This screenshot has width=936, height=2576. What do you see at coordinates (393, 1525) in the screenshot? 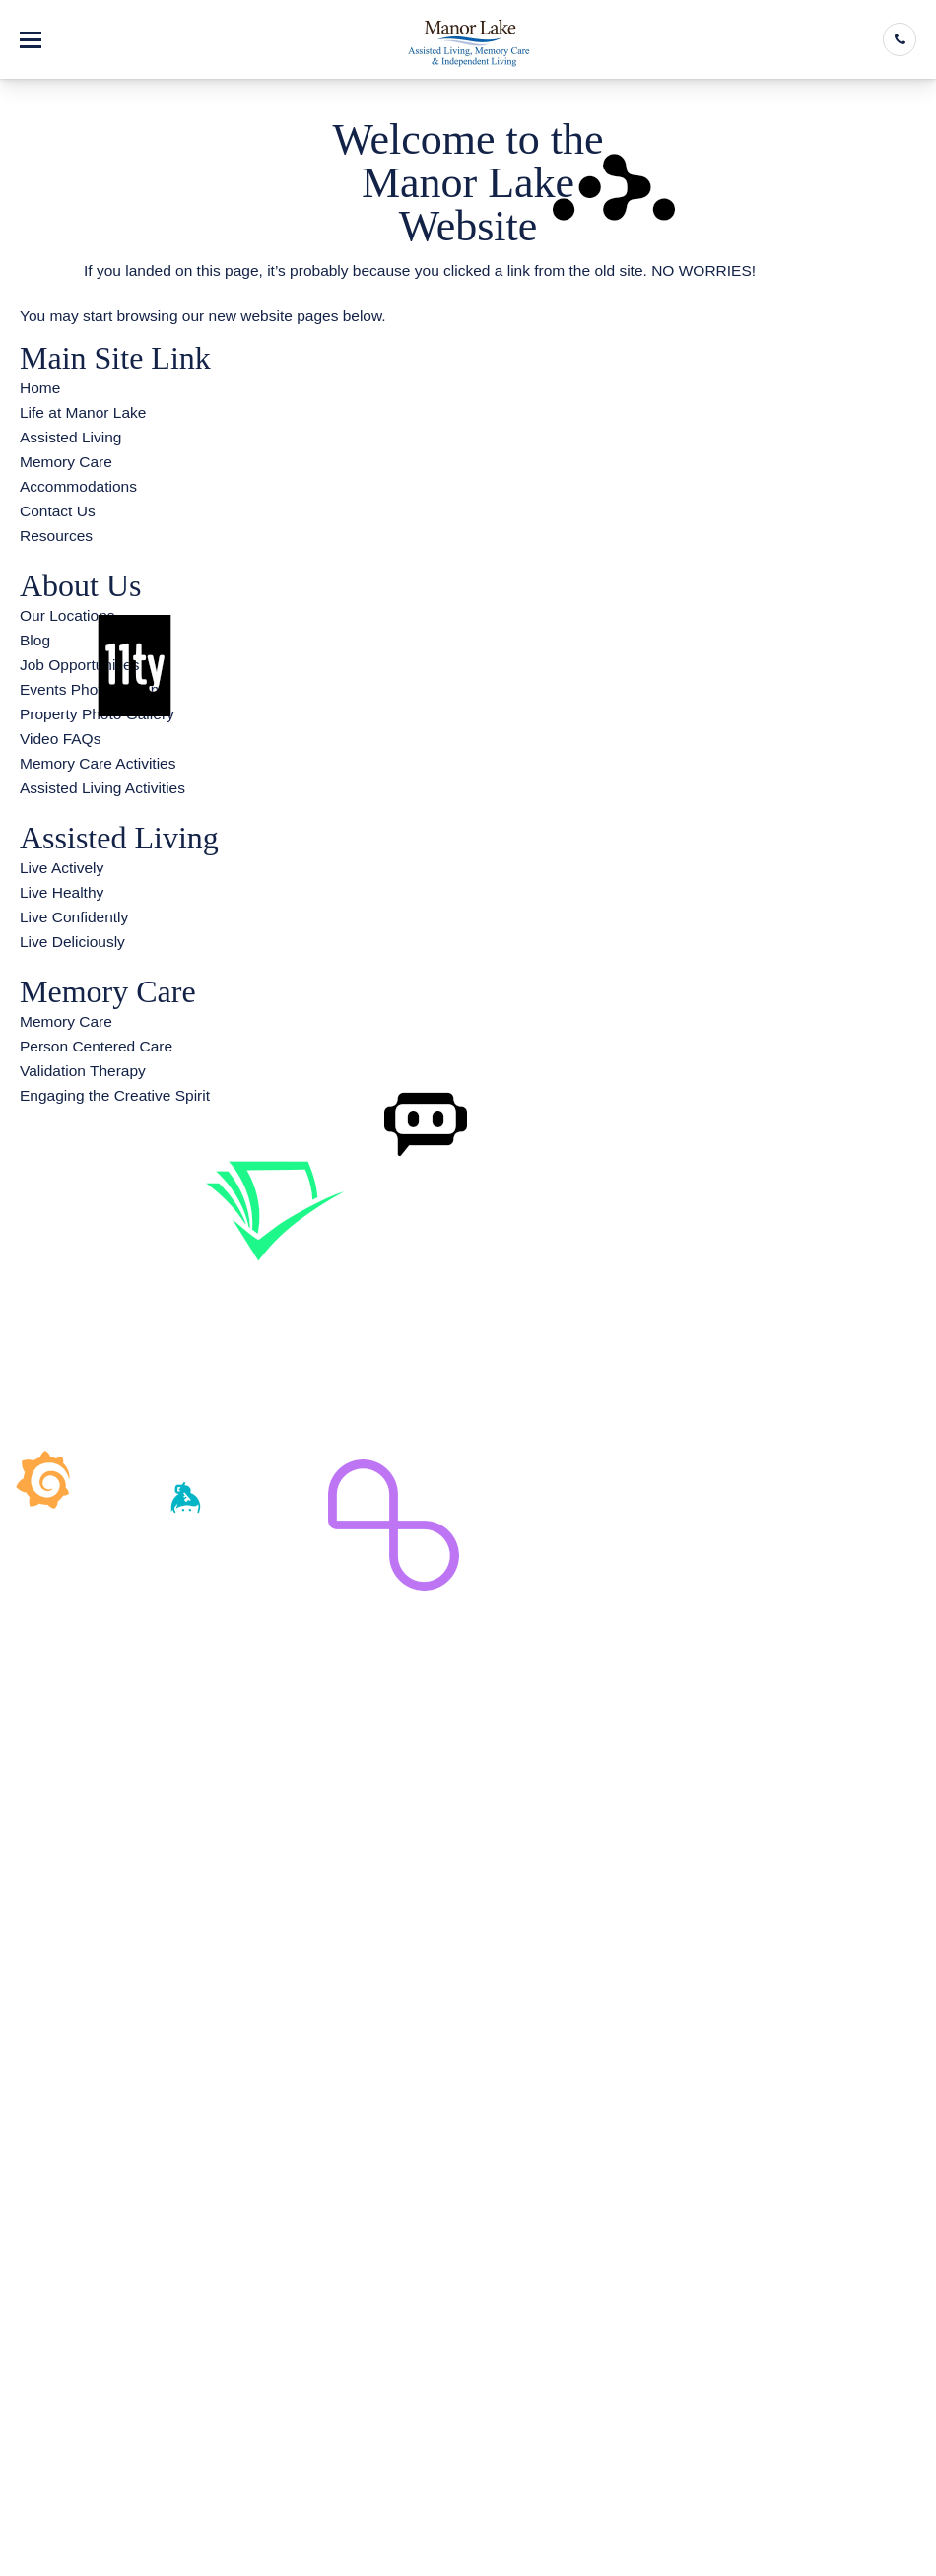
I see `NextBillion.ai company logo` at bounding box center [393, 1525].